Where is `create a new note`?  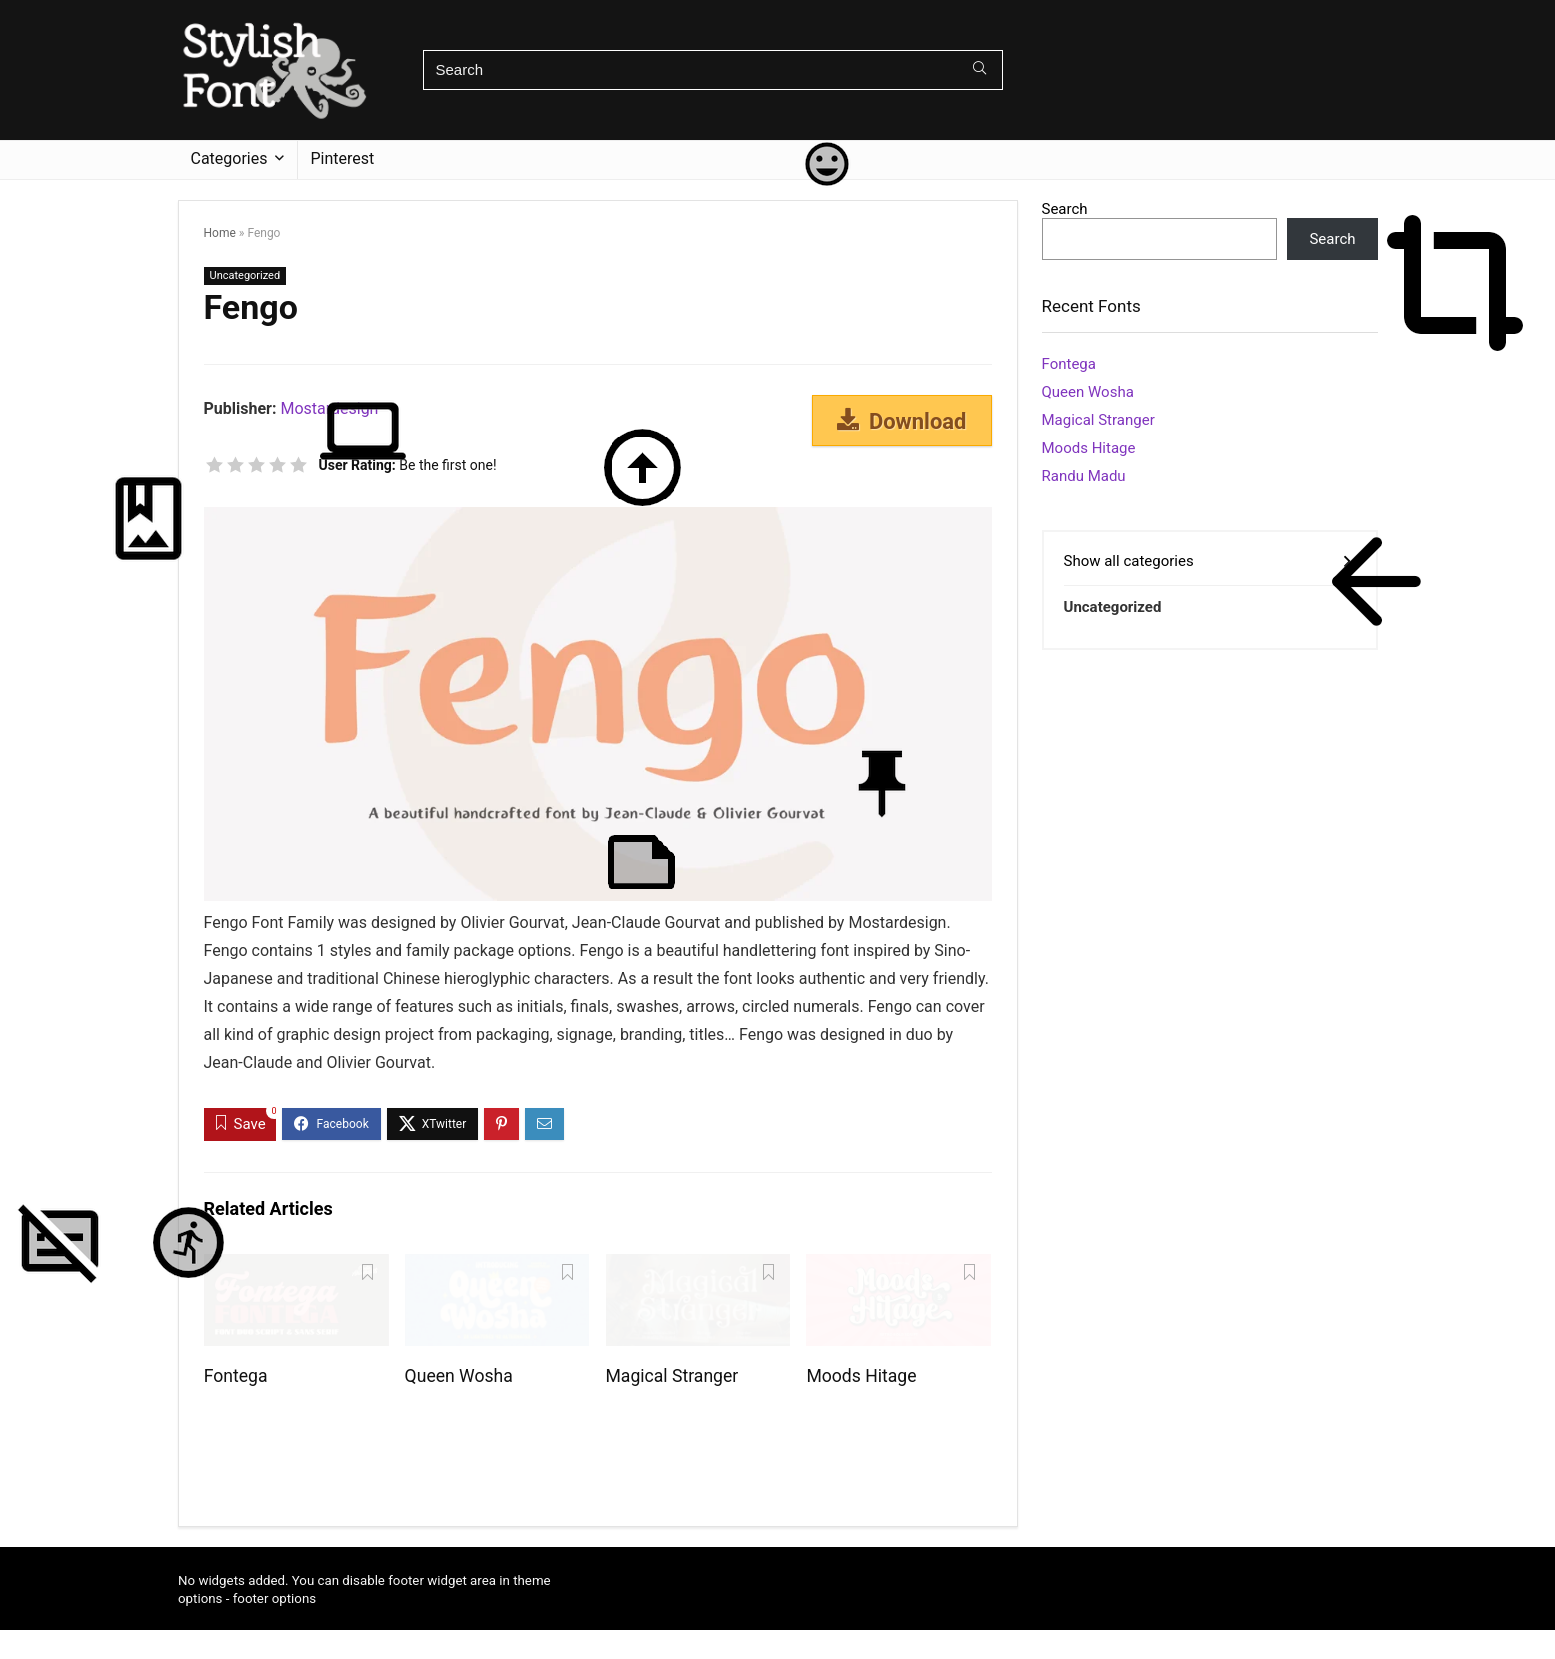
create a new note is located at coordinates (641, 862).